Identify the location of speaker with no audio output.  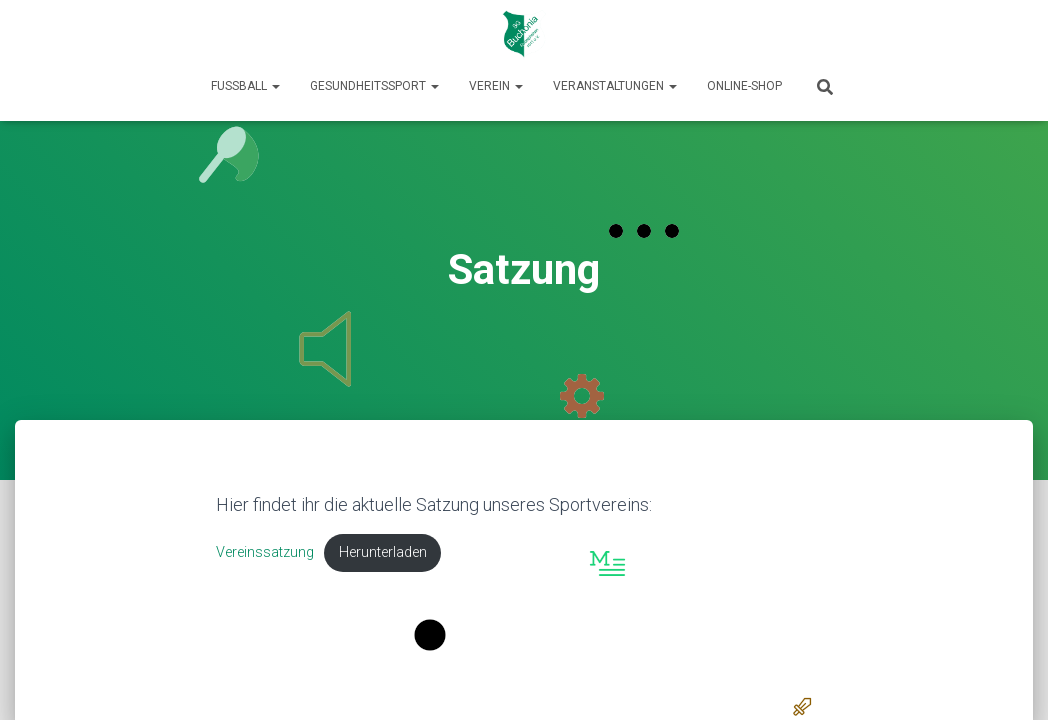
(337, 349).